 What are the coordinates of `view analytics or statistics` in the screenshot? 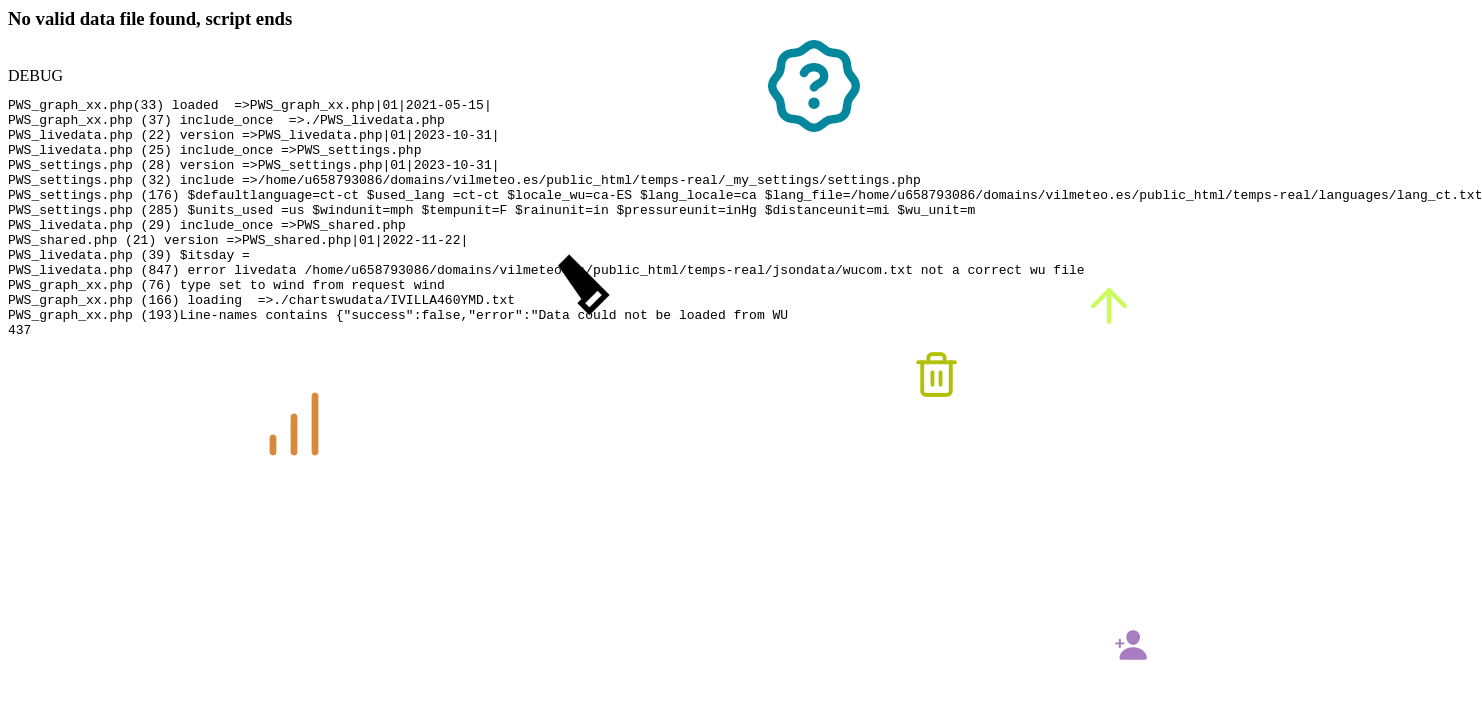 It's located at (294, 424).